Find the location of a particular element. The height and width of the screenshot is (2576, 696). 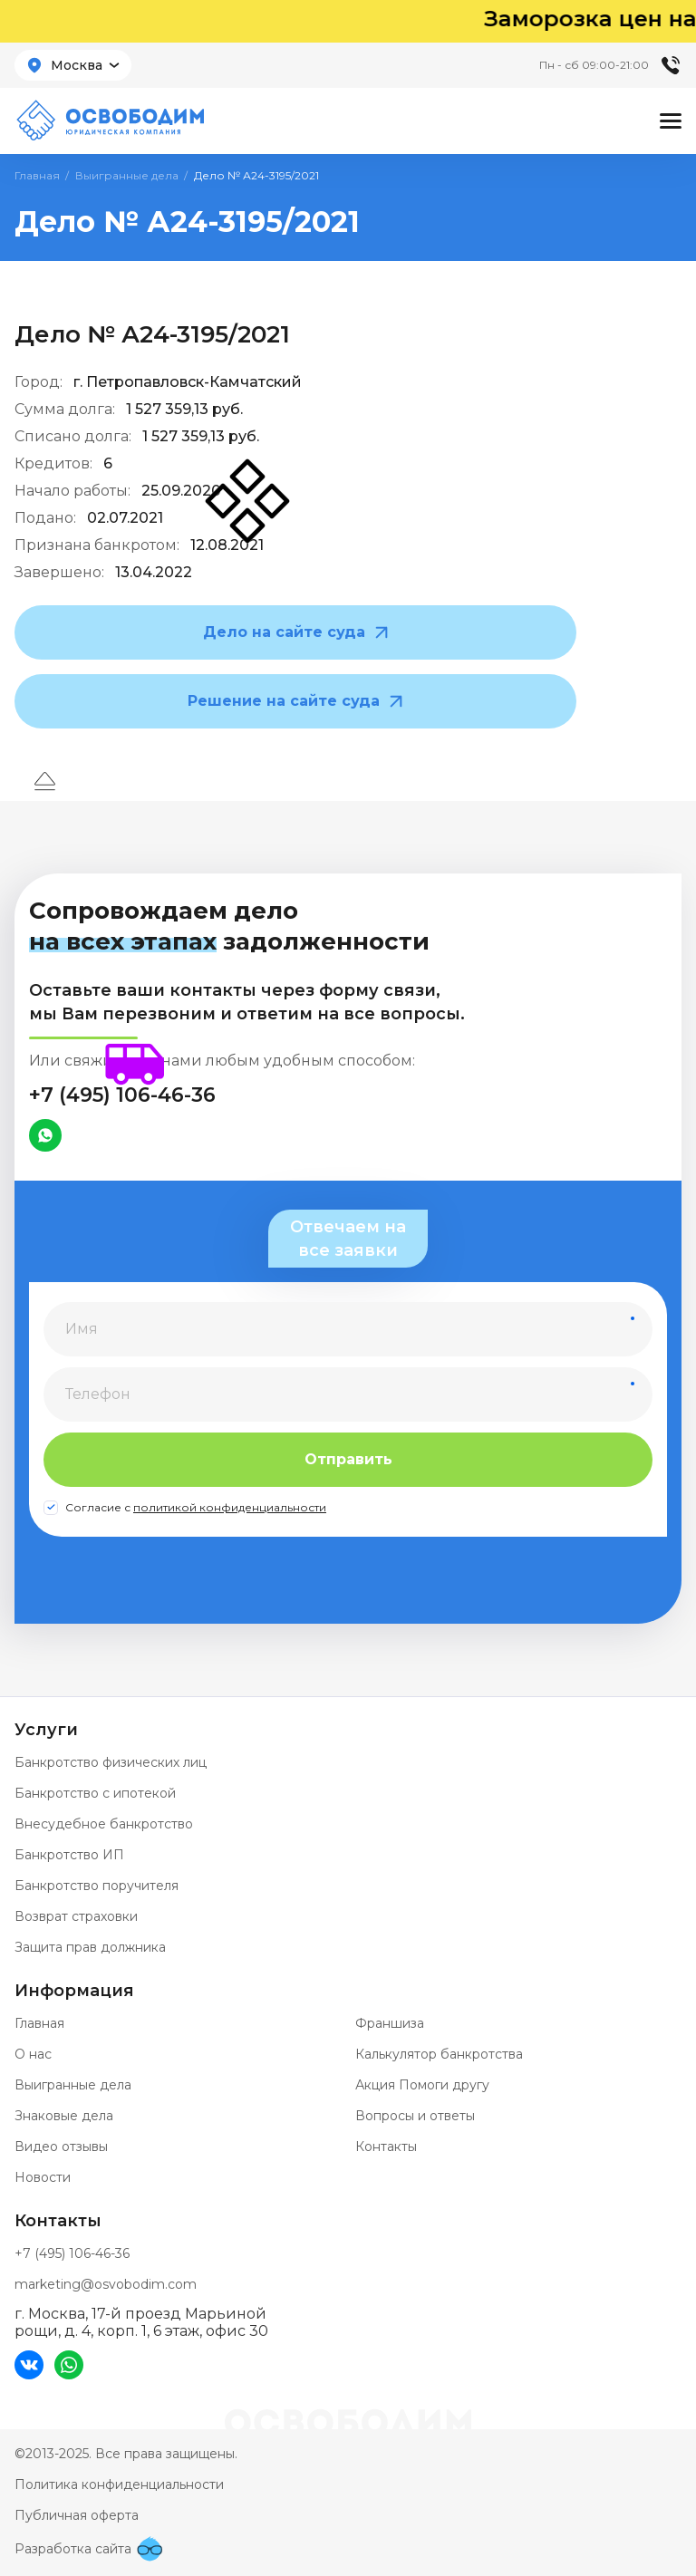

eject media or disc is located at coordinates (44, 782).